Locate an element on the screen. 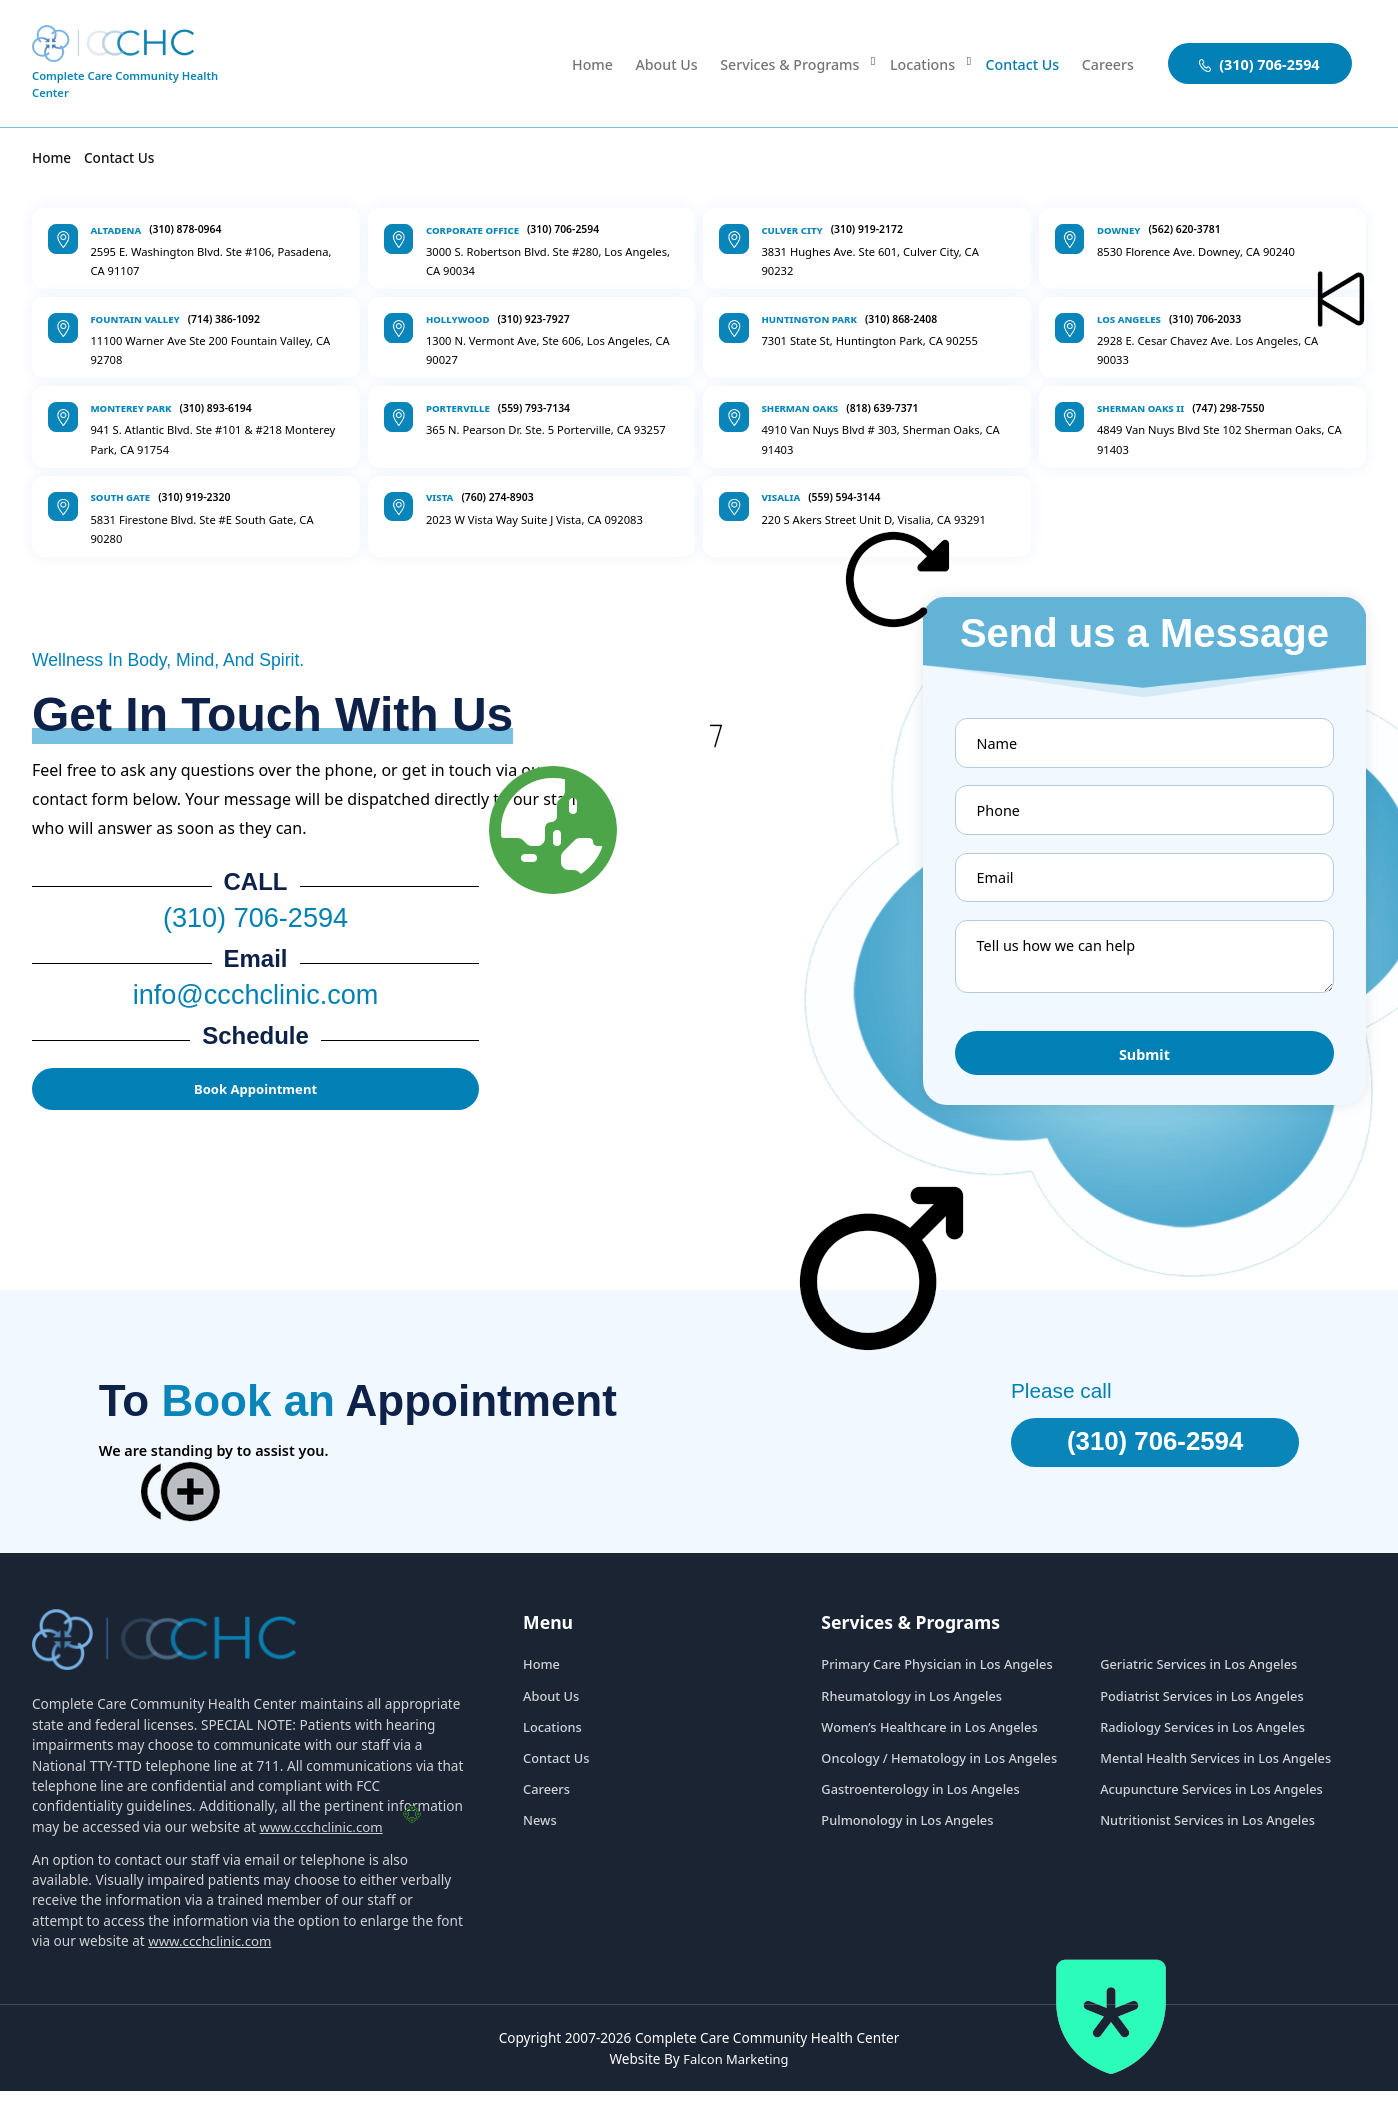 The height and width of the screenshot is (2113, 1398). indicates premium or starred security feature is located at coordinates (1111, 2010).